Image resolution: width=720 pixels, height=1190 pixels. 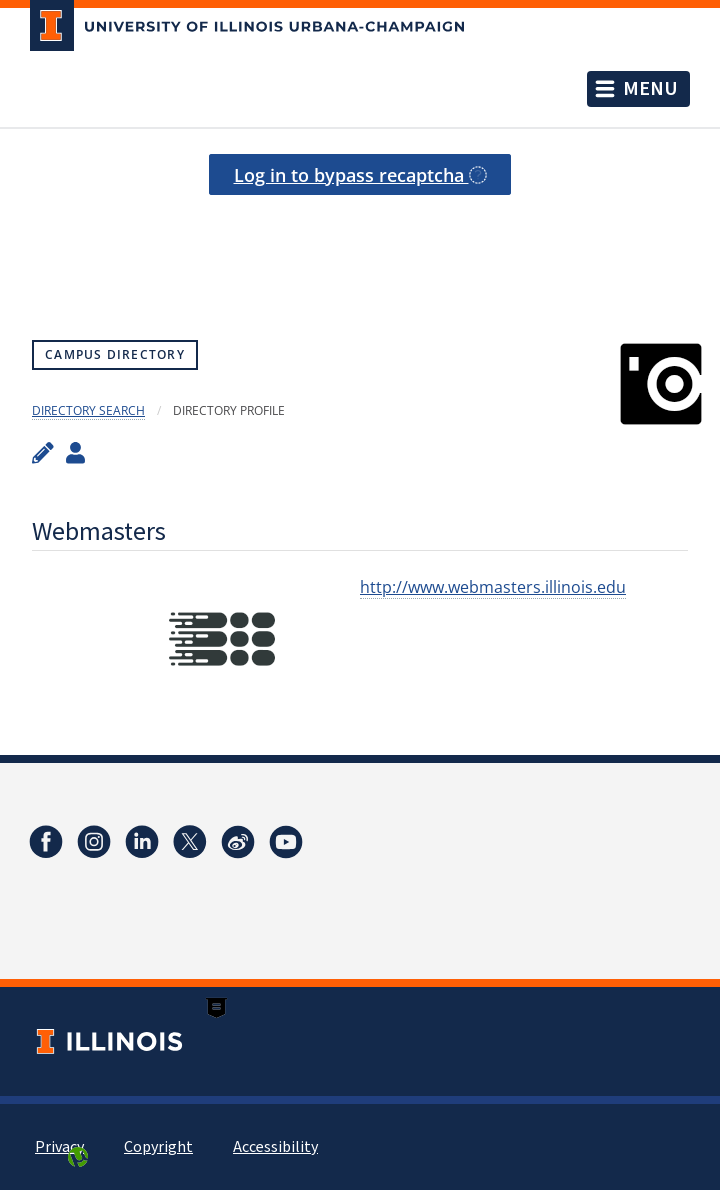 I want to click on open µTorrent application, so click(x=78, y=1157).